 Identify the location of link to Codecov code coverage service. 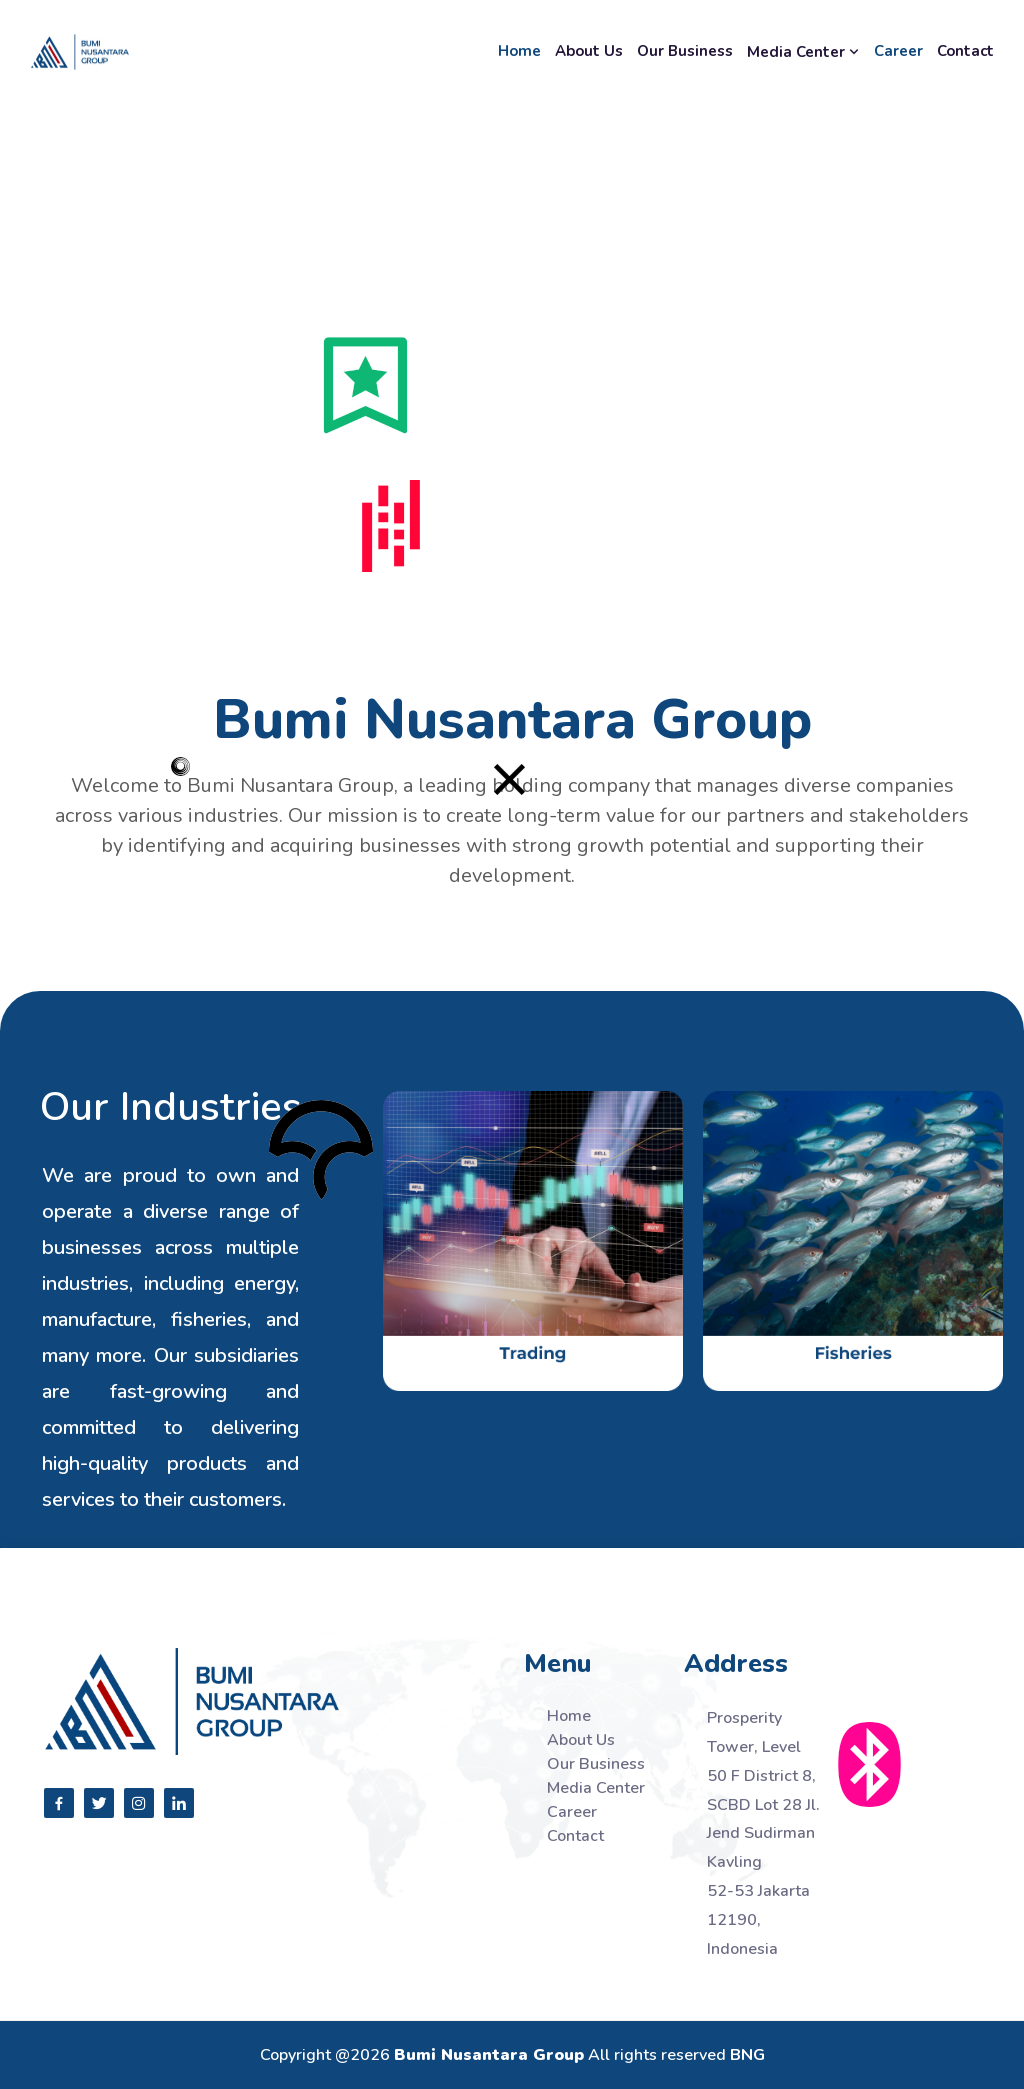
(321, 1150).